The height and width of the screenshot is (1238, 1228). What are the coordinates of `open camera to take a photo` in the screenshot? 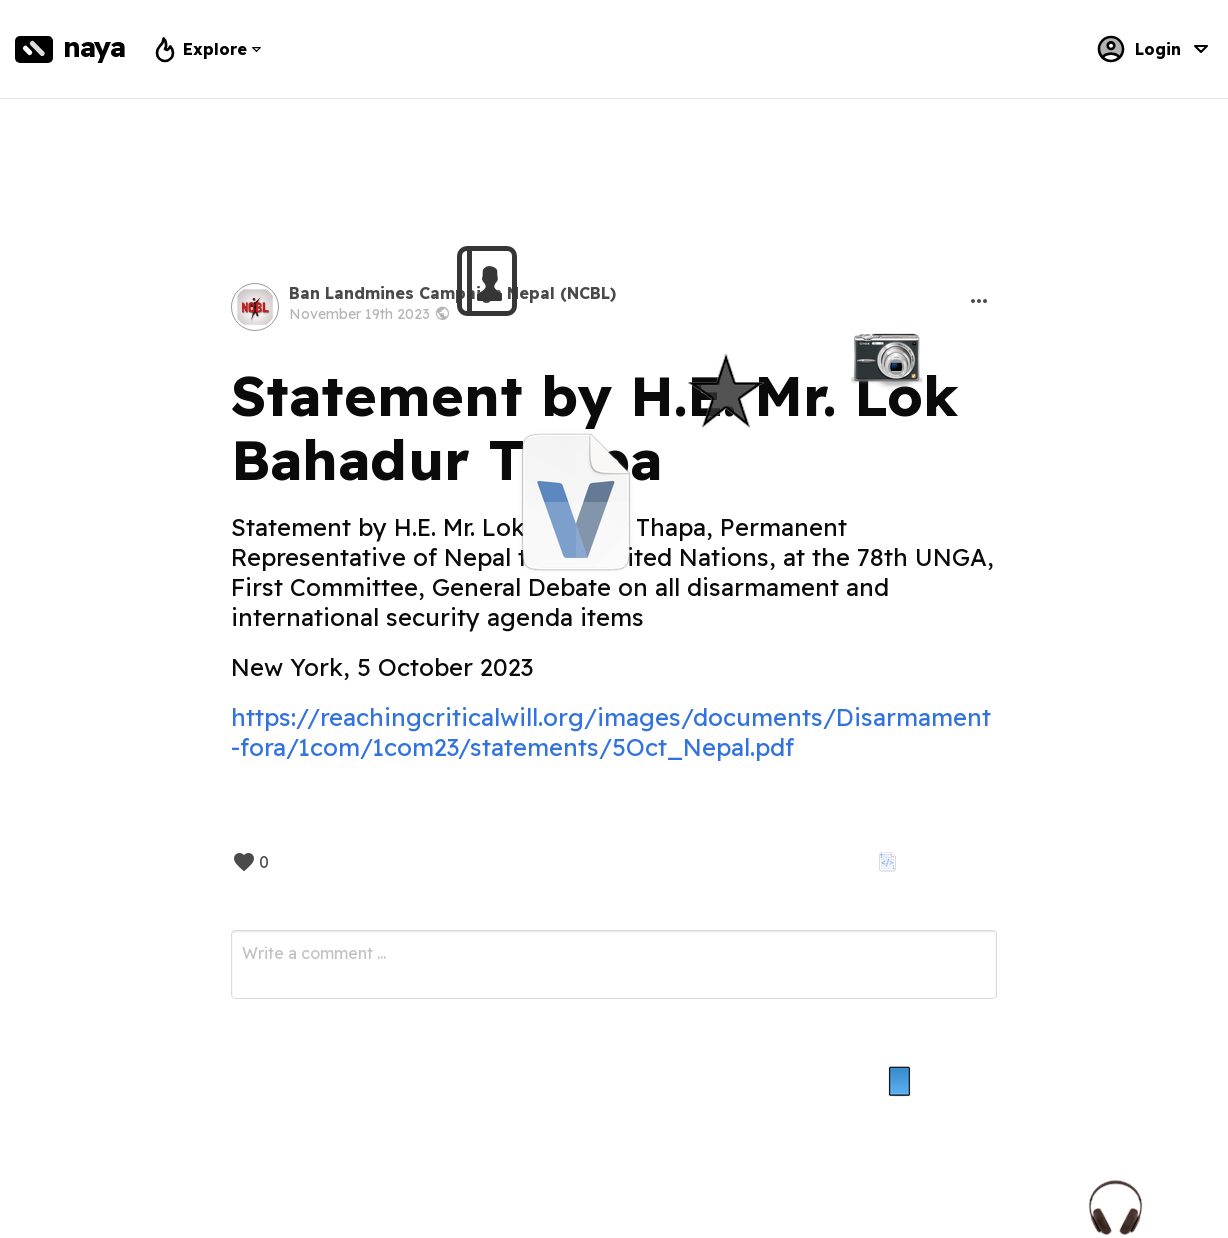 It's located at (887, 355).